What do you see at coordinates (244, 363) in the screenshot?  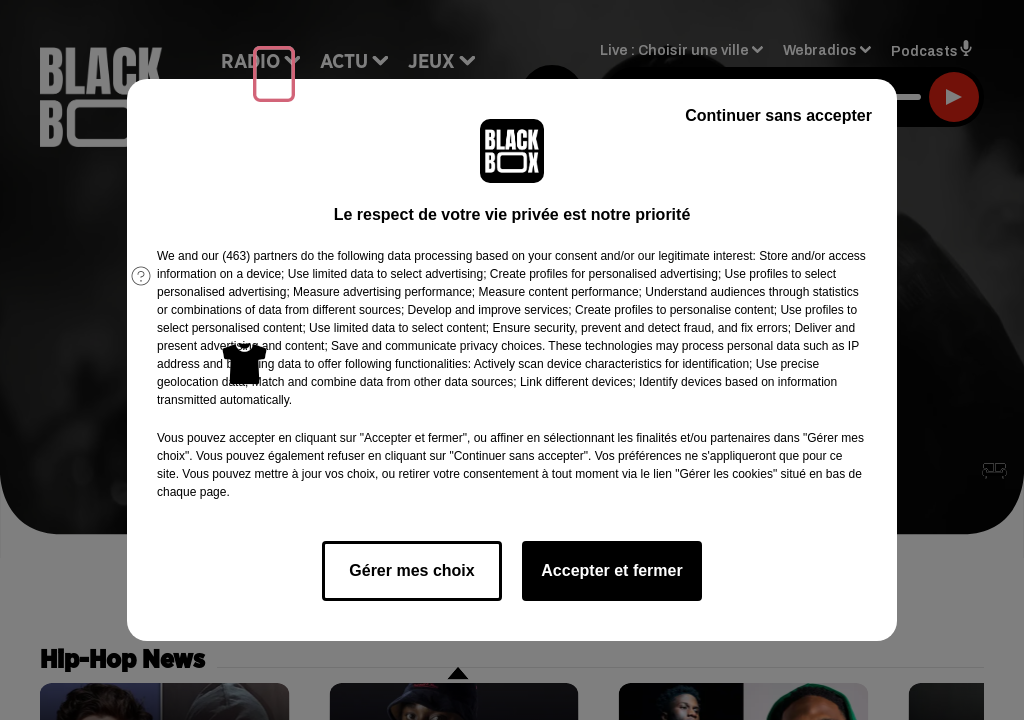 I see `browse clothing or apparel items` at bounding box center [244, 363].